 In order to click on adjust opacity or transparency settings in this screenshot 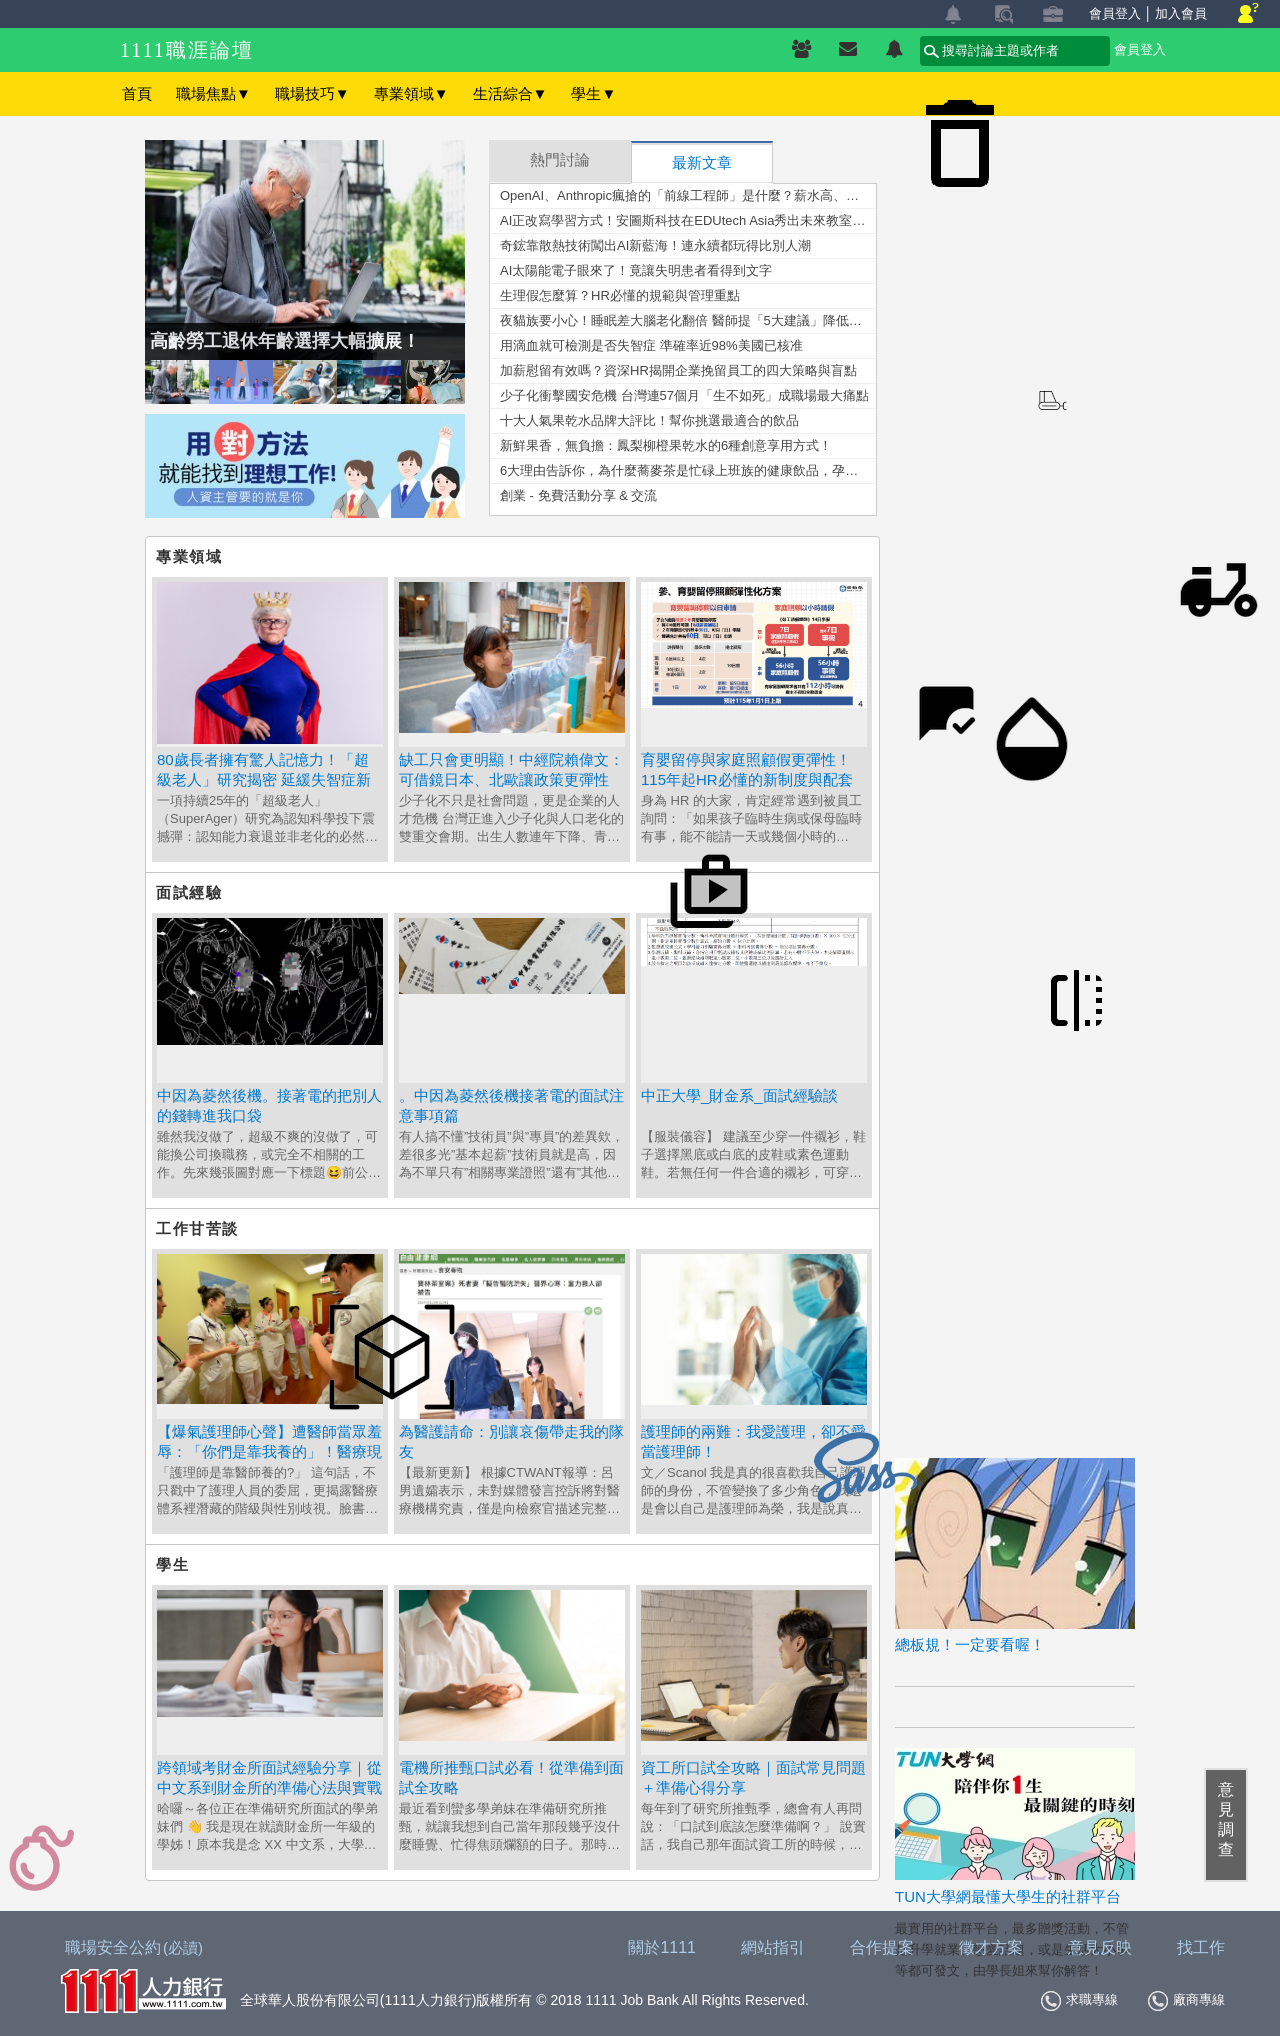, I will do `click(1032, 738)`.